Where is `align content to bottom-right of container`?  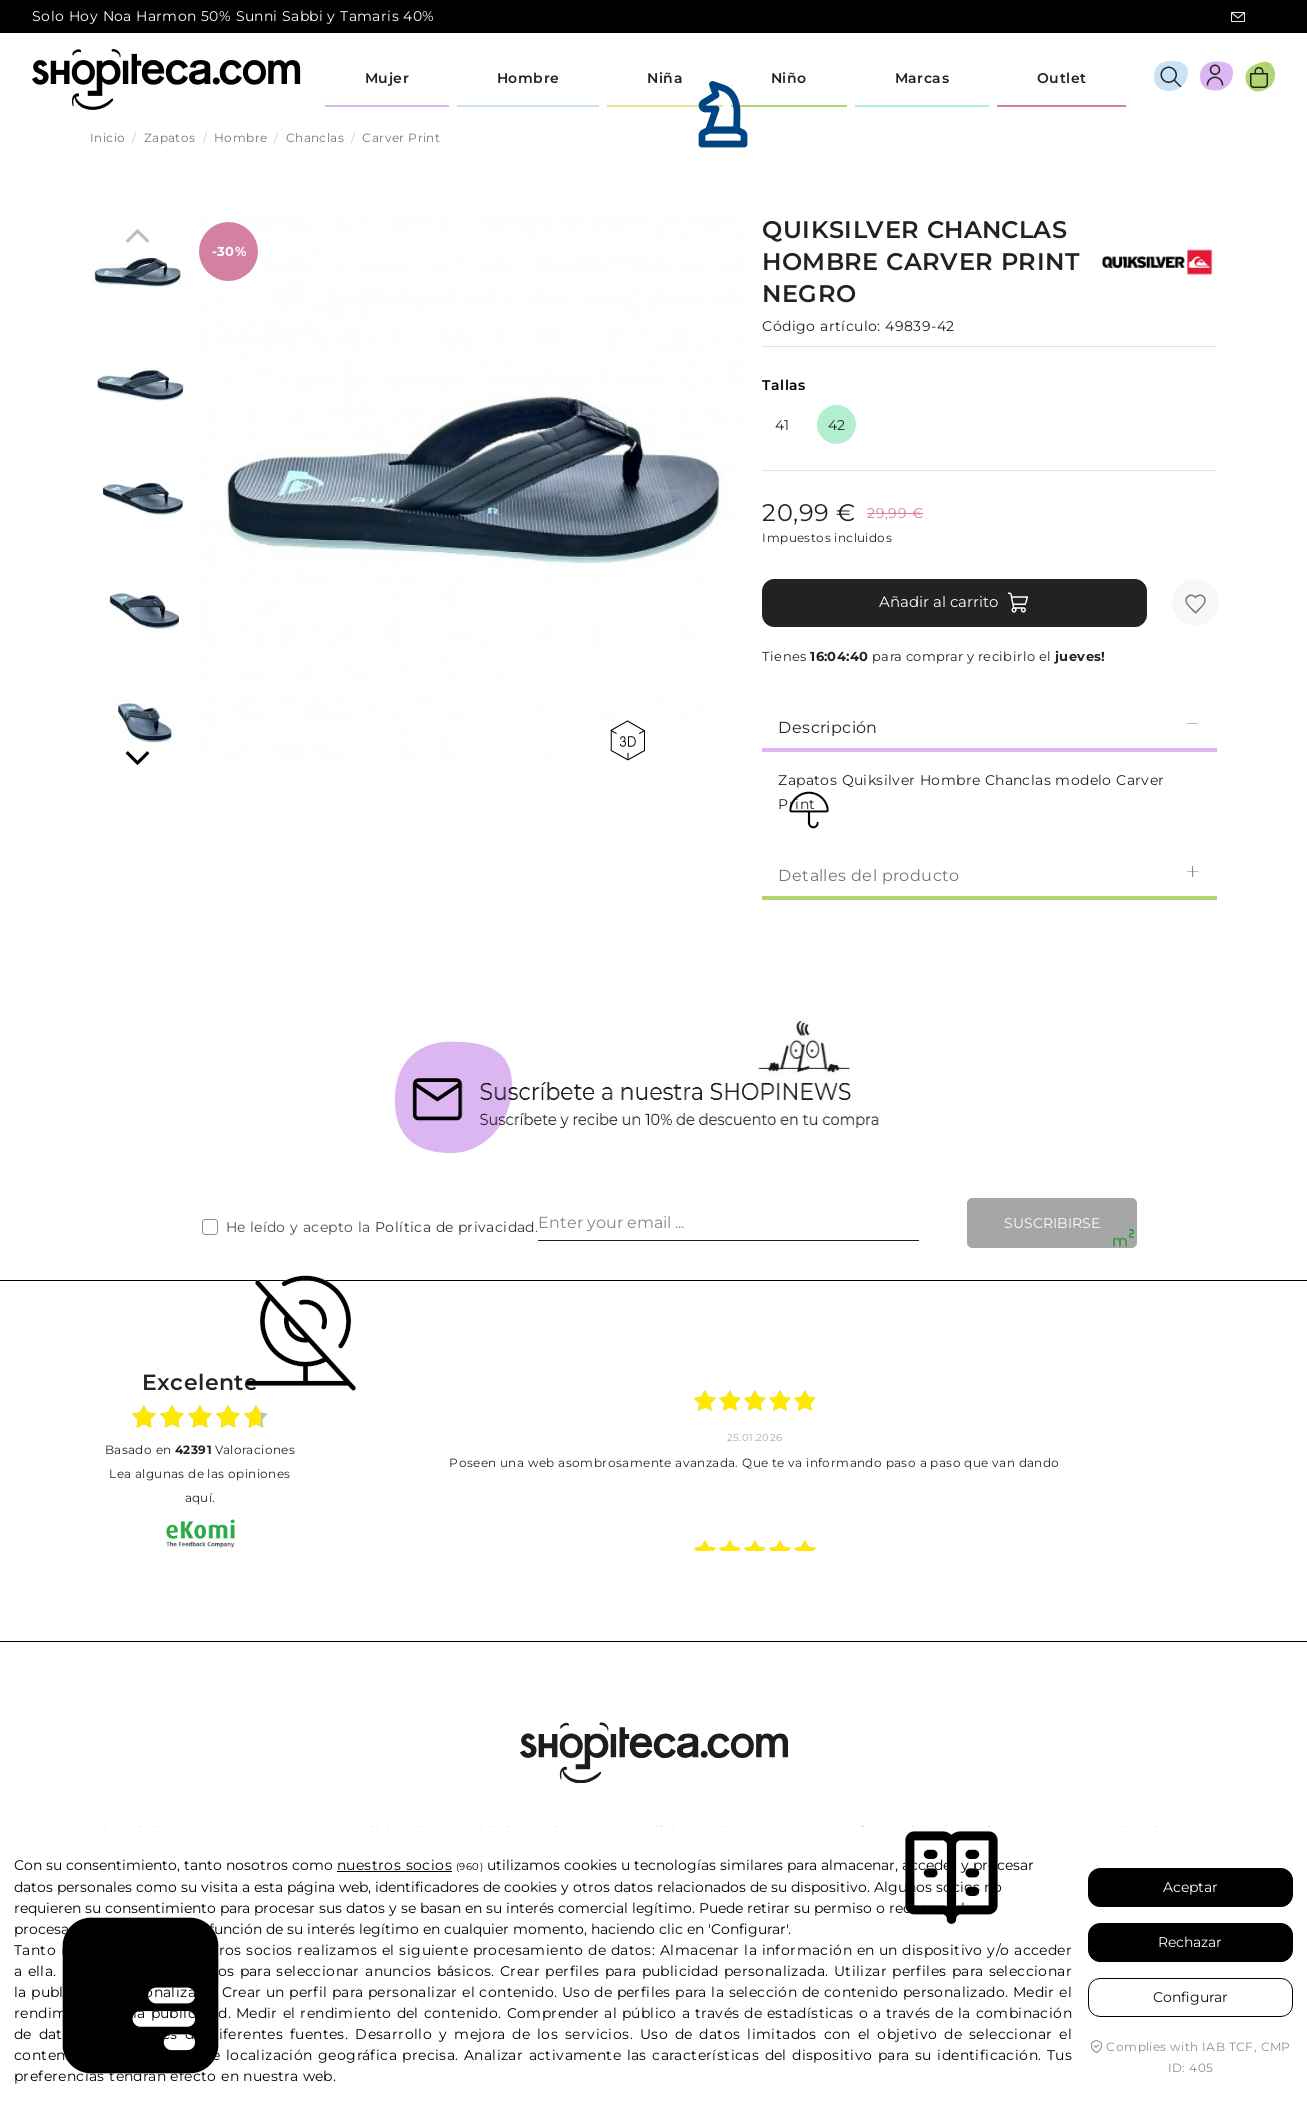 align content to bottom-right of container is located at coordinates (140, 1995).